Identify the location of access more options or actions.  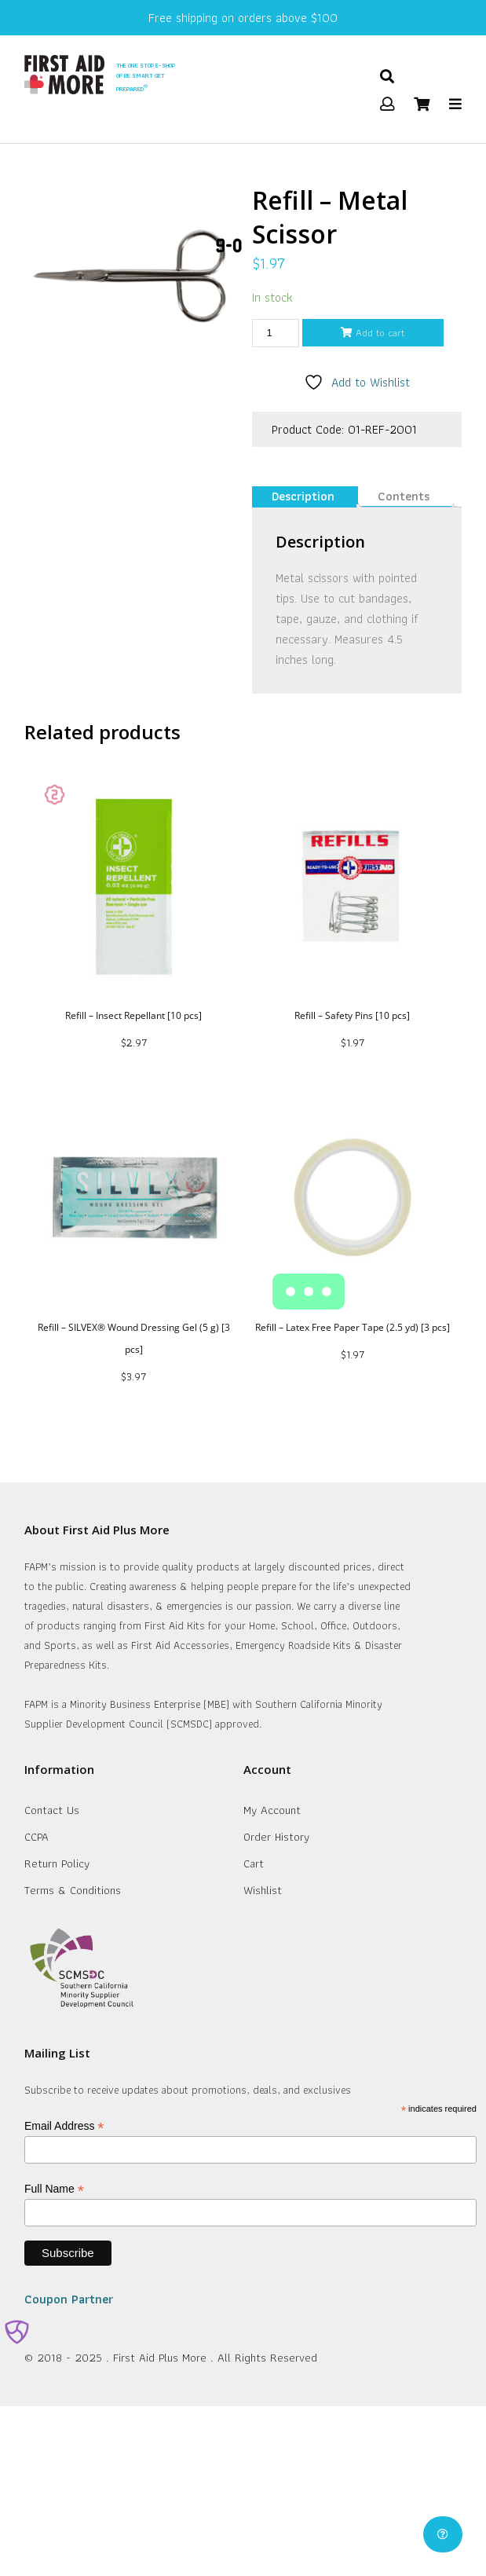
(309, 1292).